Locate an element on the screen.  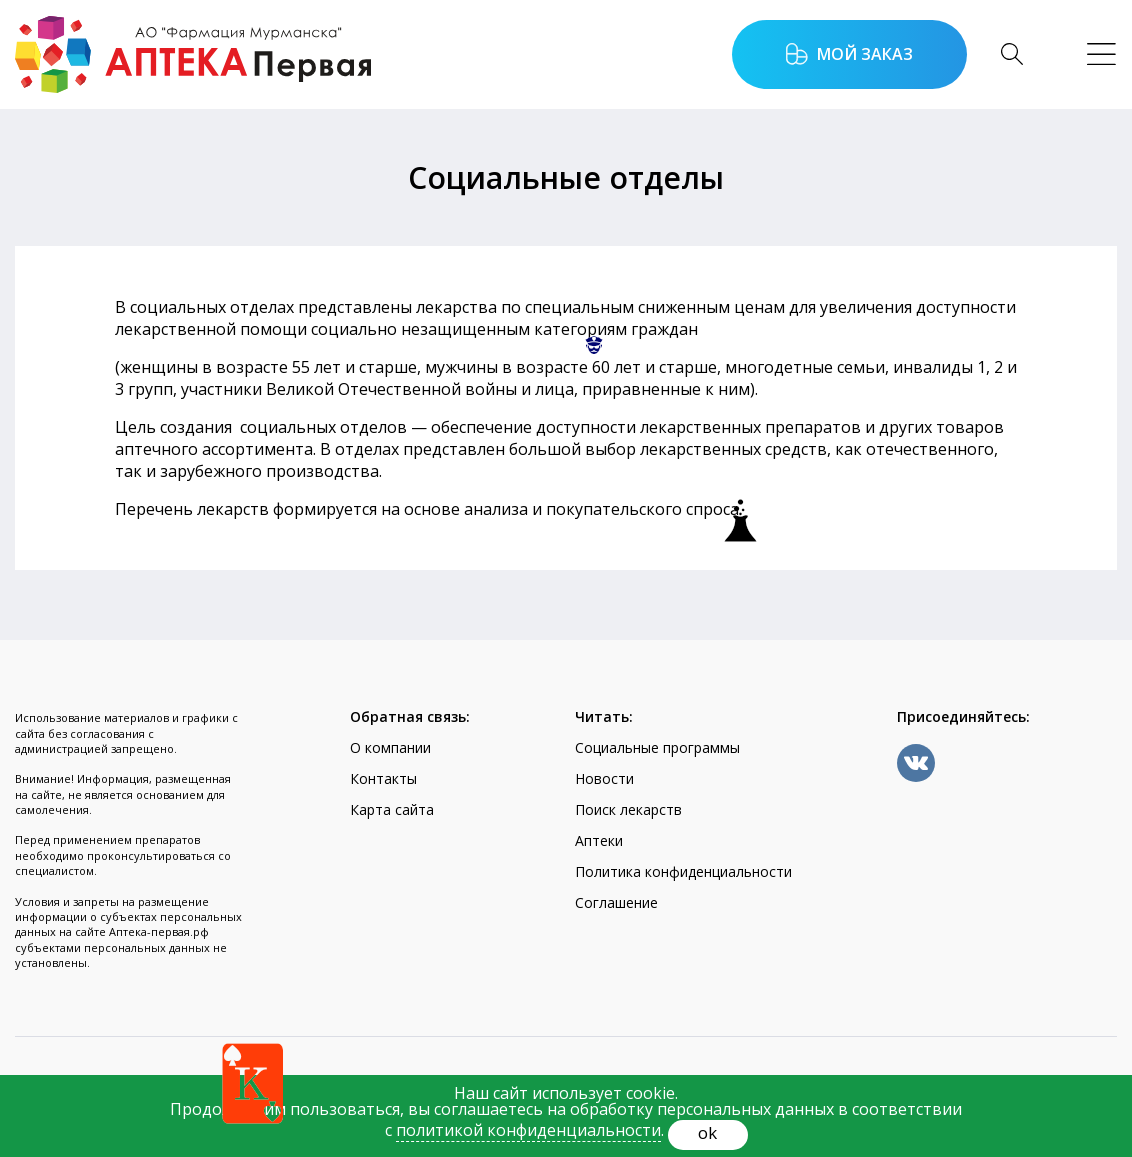
king of spades playing card is located at coordinates (252, 1083).